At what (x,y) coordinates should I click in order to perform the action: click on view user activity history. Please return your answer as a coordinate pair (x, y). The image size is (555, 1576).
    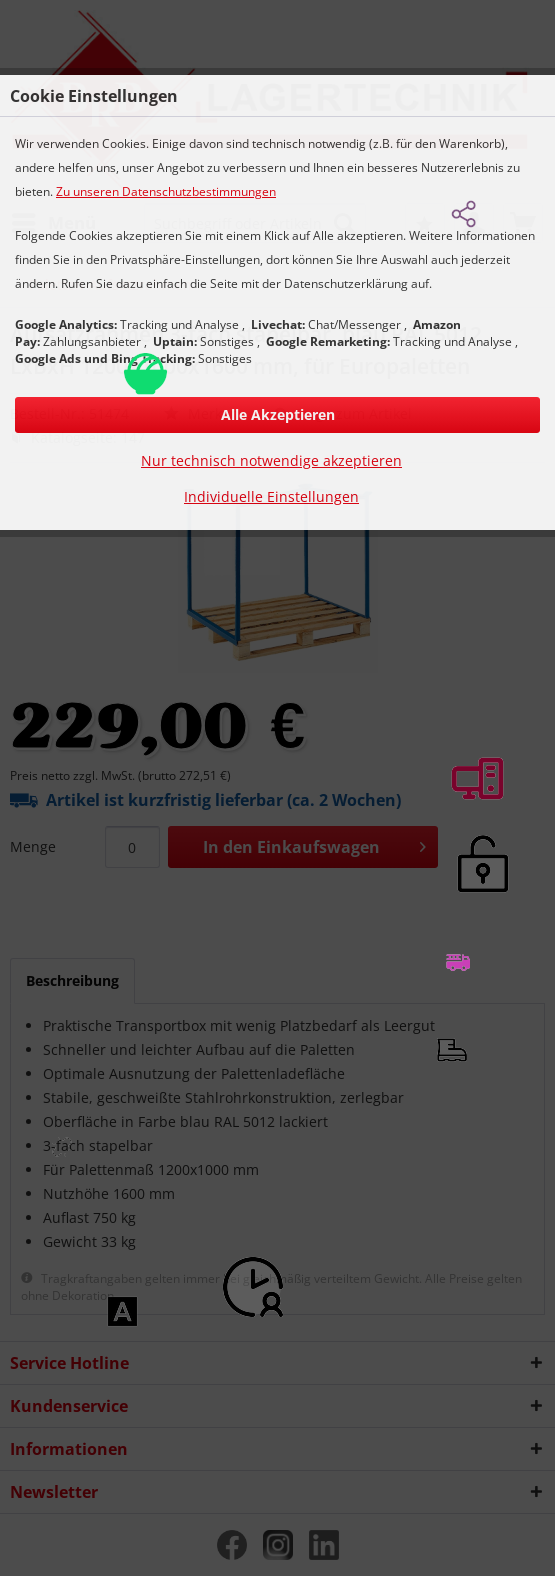
    Looking at the image, I should click on (253, 1287).